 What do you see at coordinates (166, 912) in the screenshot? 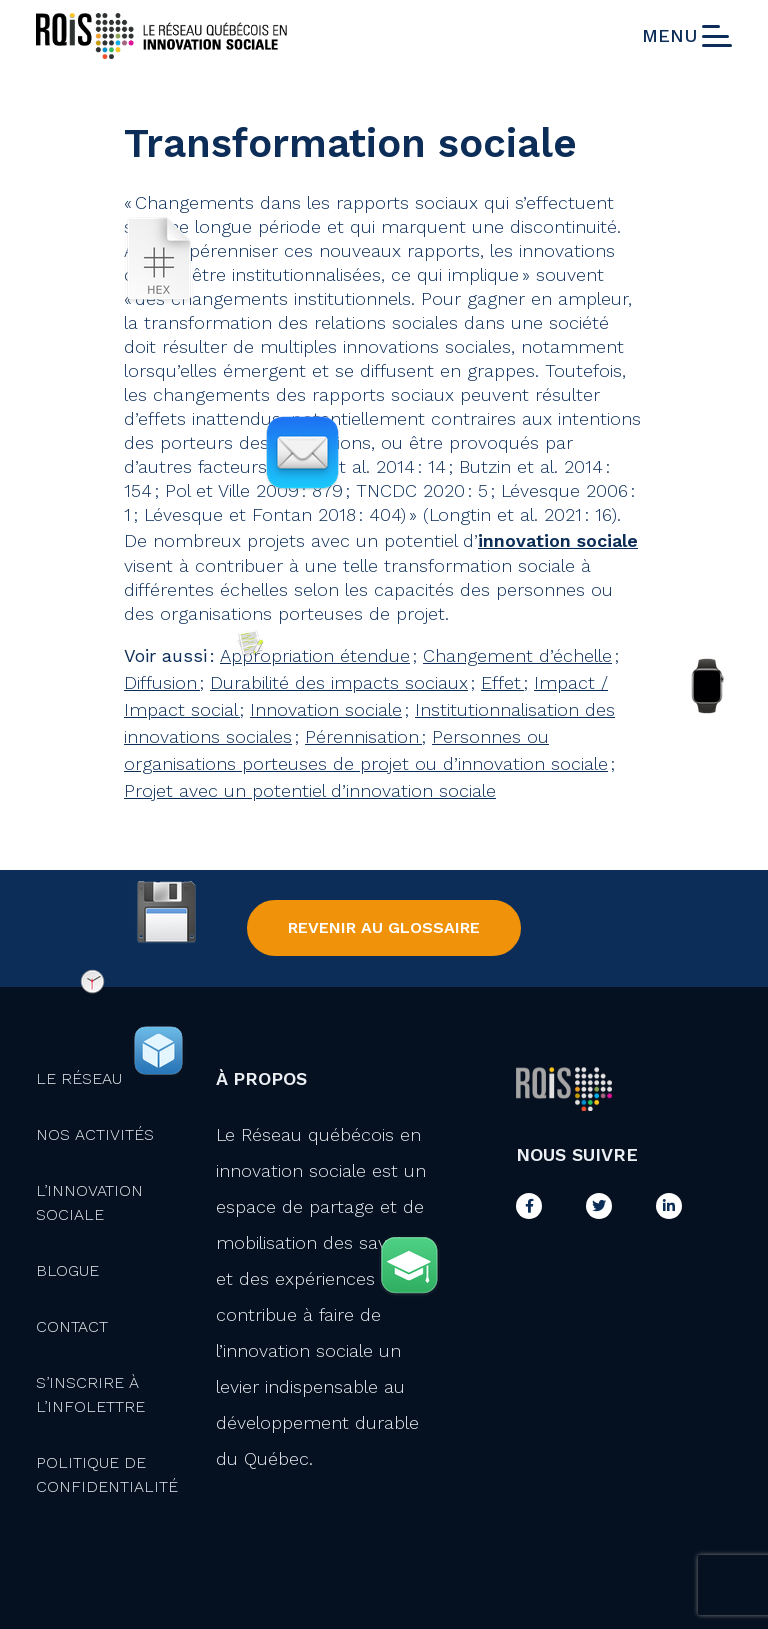
I see `save the current file or document` at bounding box center [166, 912].